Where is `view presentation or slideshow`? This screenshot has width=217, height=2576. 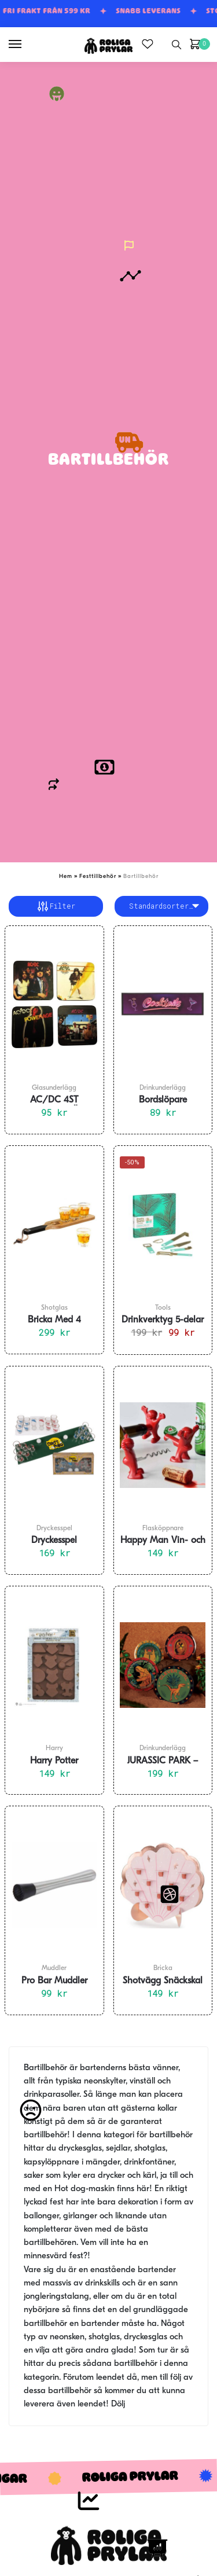 view presentation or slideshow is located at coordinates (157, 2549).